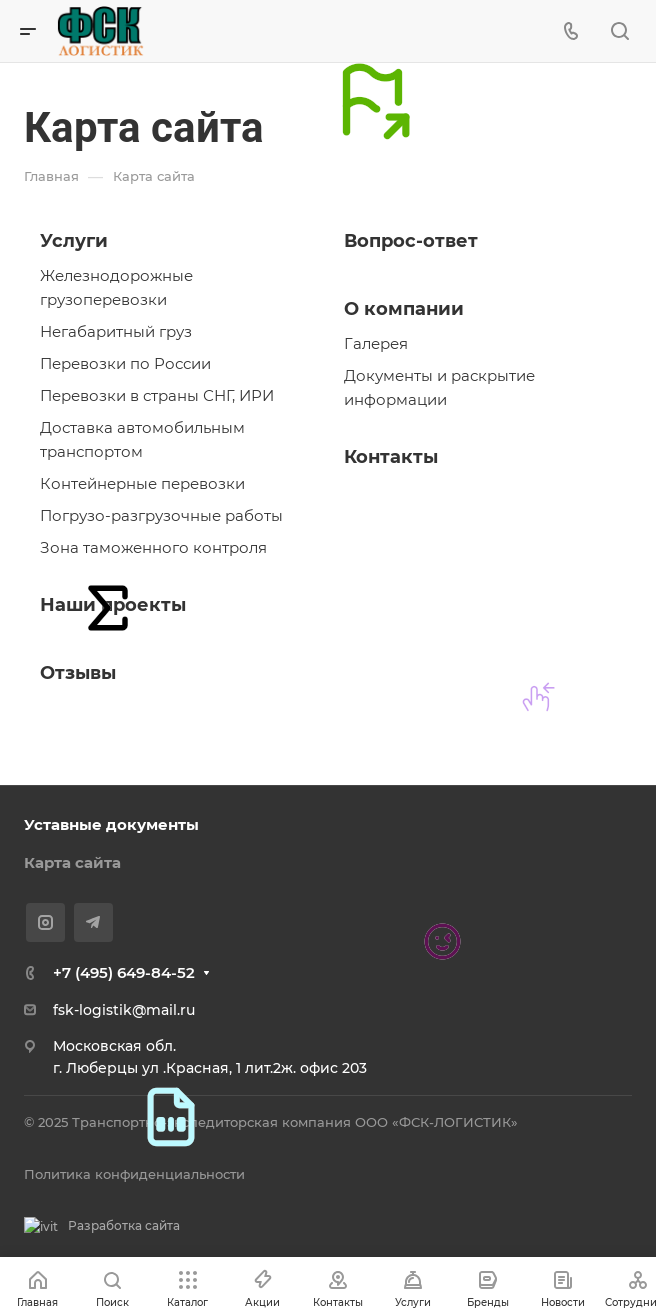  Describe the element at coordinates (537, 698) in the screenshot. I see `swipe left to navigate or dismiss` at that location.